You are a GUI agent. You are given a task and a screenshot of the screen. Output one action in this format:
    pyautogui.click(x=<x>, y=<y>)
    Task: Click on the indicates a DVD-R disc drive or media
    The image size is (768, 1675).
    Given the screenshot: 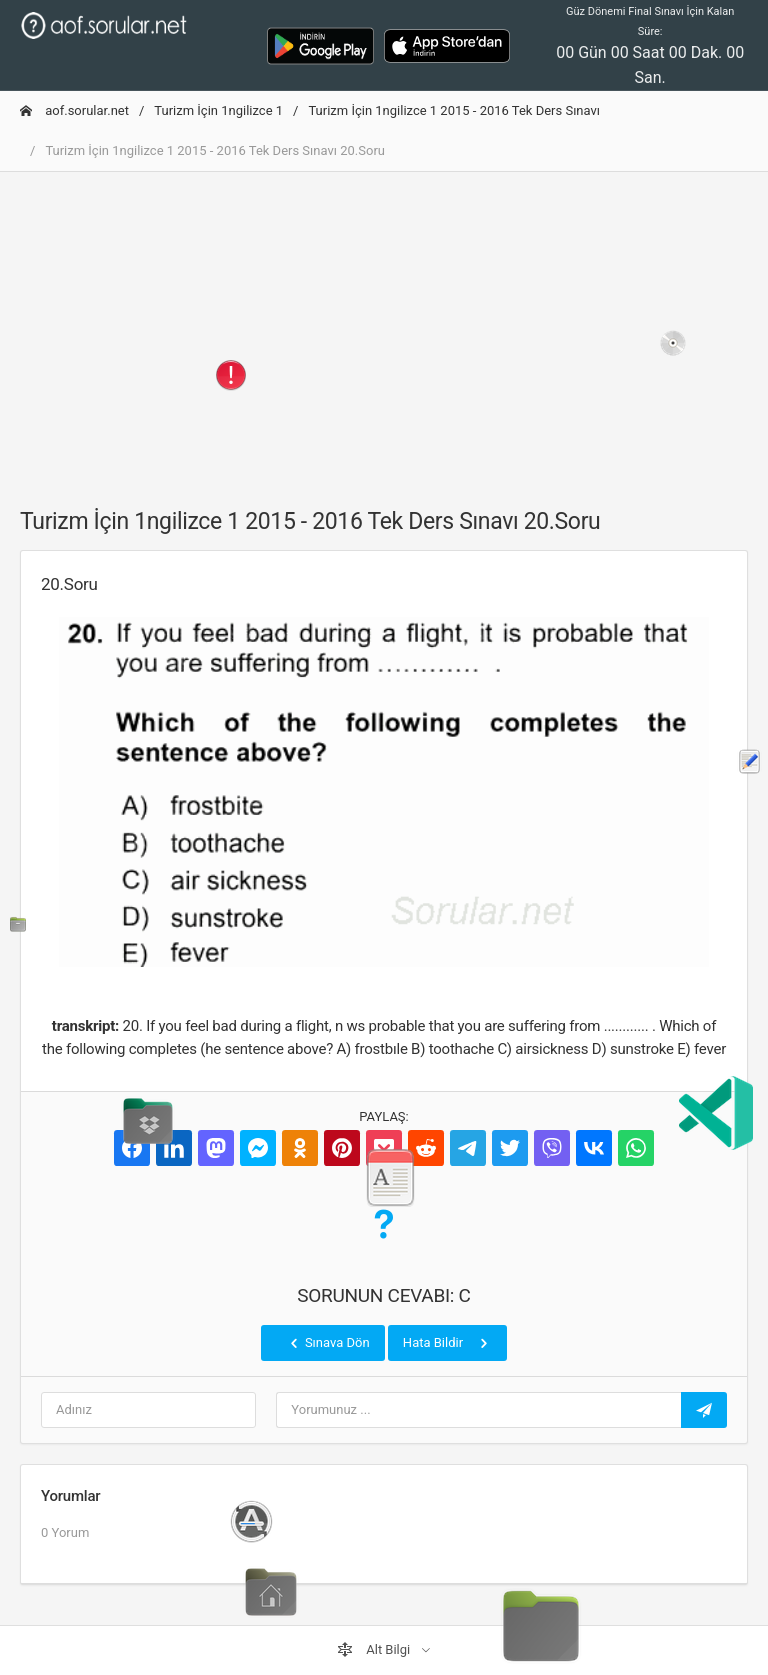 What is the action you would take?
    pyautogui.click(x=673, y=343)
    